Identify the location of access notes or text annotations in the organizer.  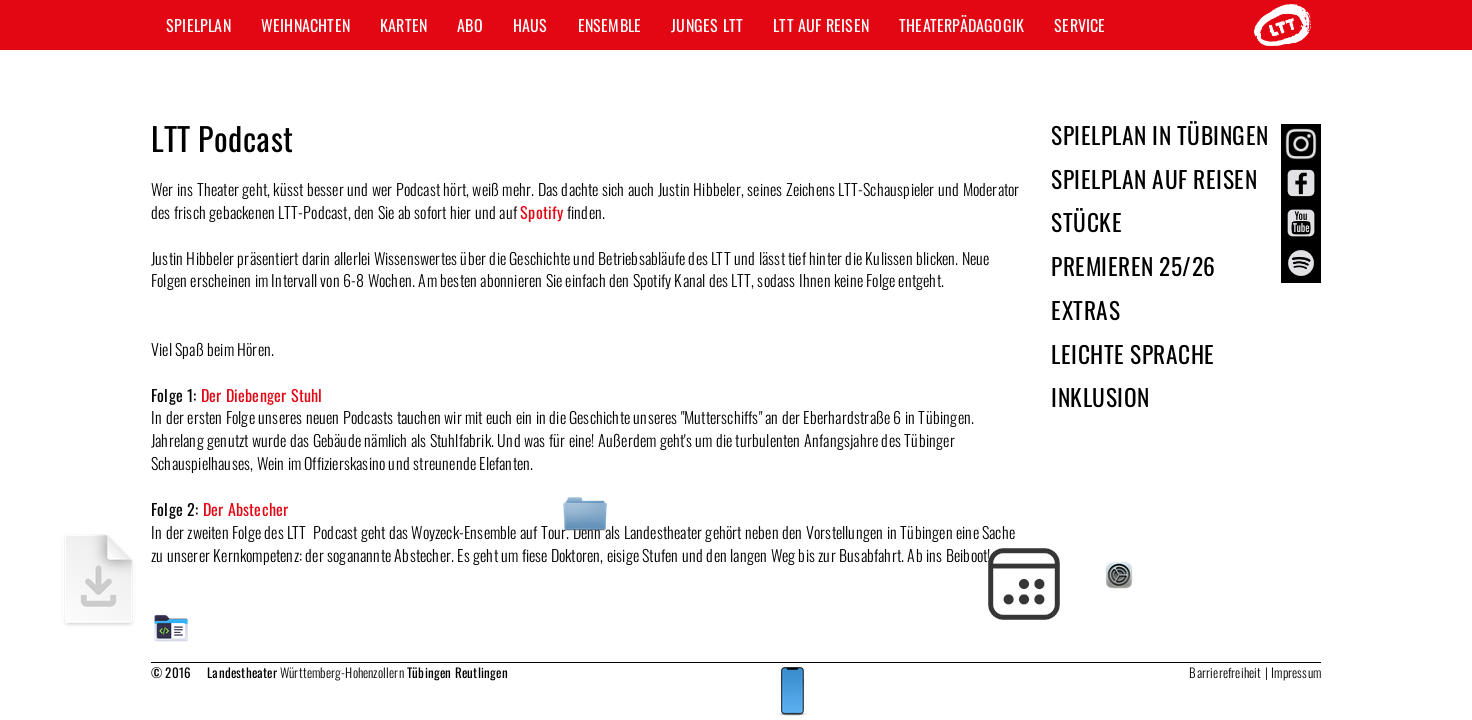
(585, 515).